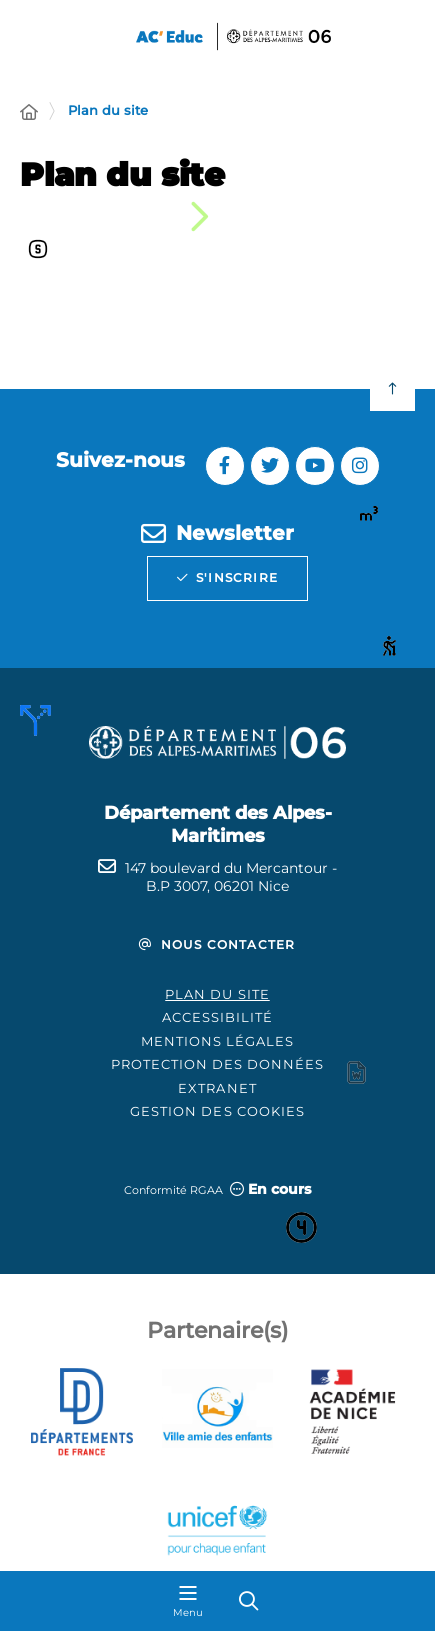 The width and height of the screenshot is (435, 1631). What do you see at coordinates (389, 646) in the screenshot?
I see `access hiking or trekking activities` at bounding box center [389, 646].